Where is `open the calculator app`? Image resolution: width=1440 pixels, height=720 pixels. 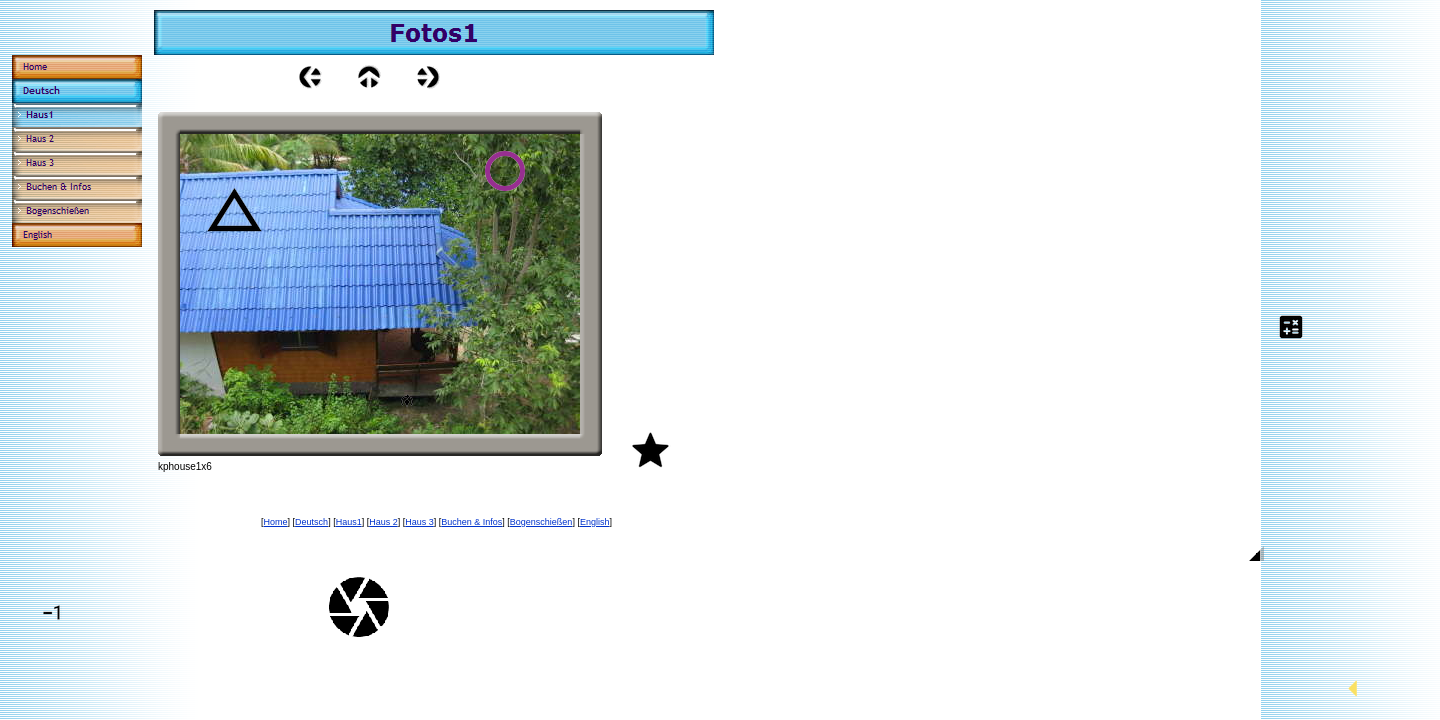 open the calculator app is located at coordinates (1291, 327).